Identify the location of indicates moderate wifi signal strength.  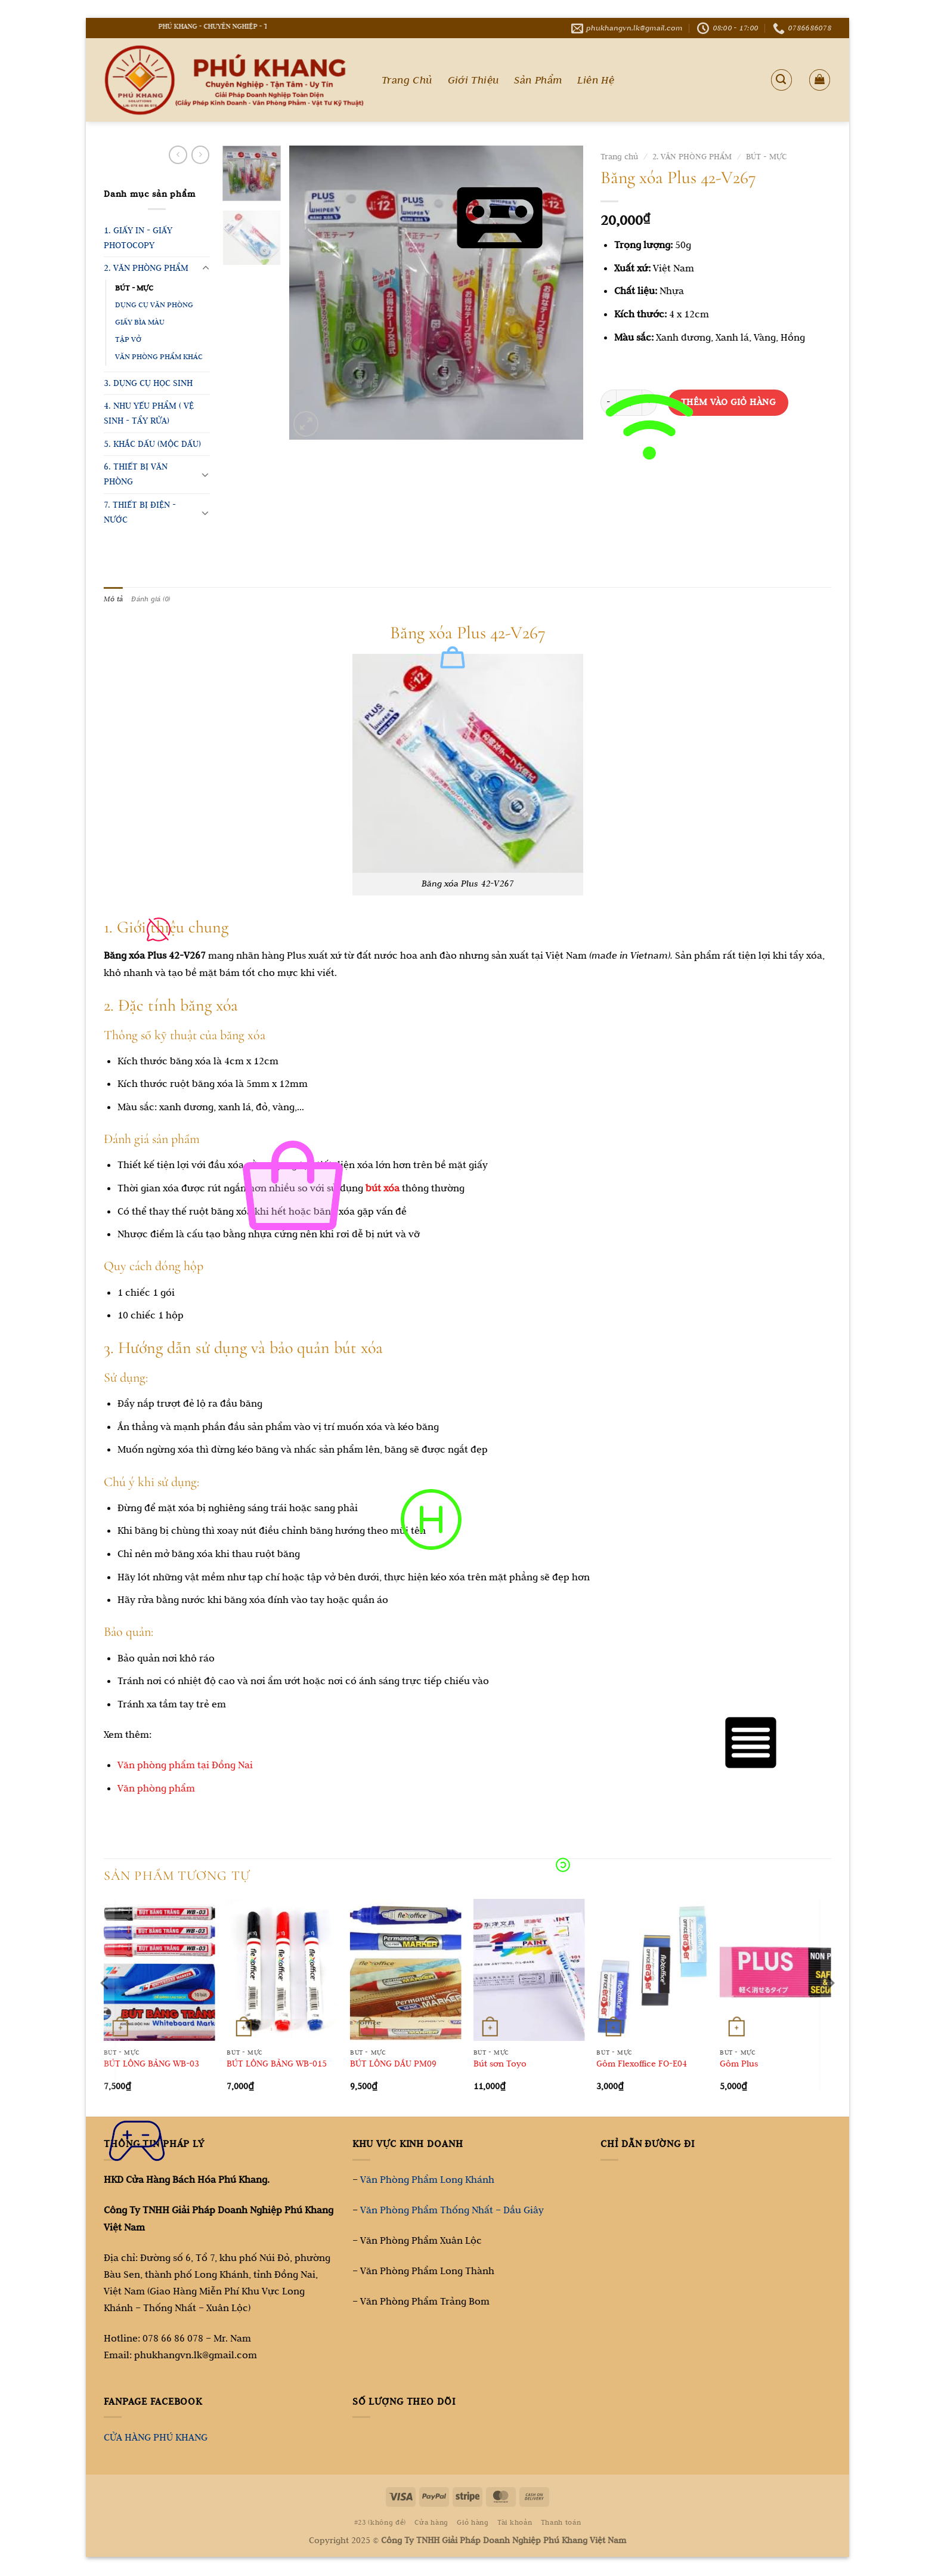
(649, 412).